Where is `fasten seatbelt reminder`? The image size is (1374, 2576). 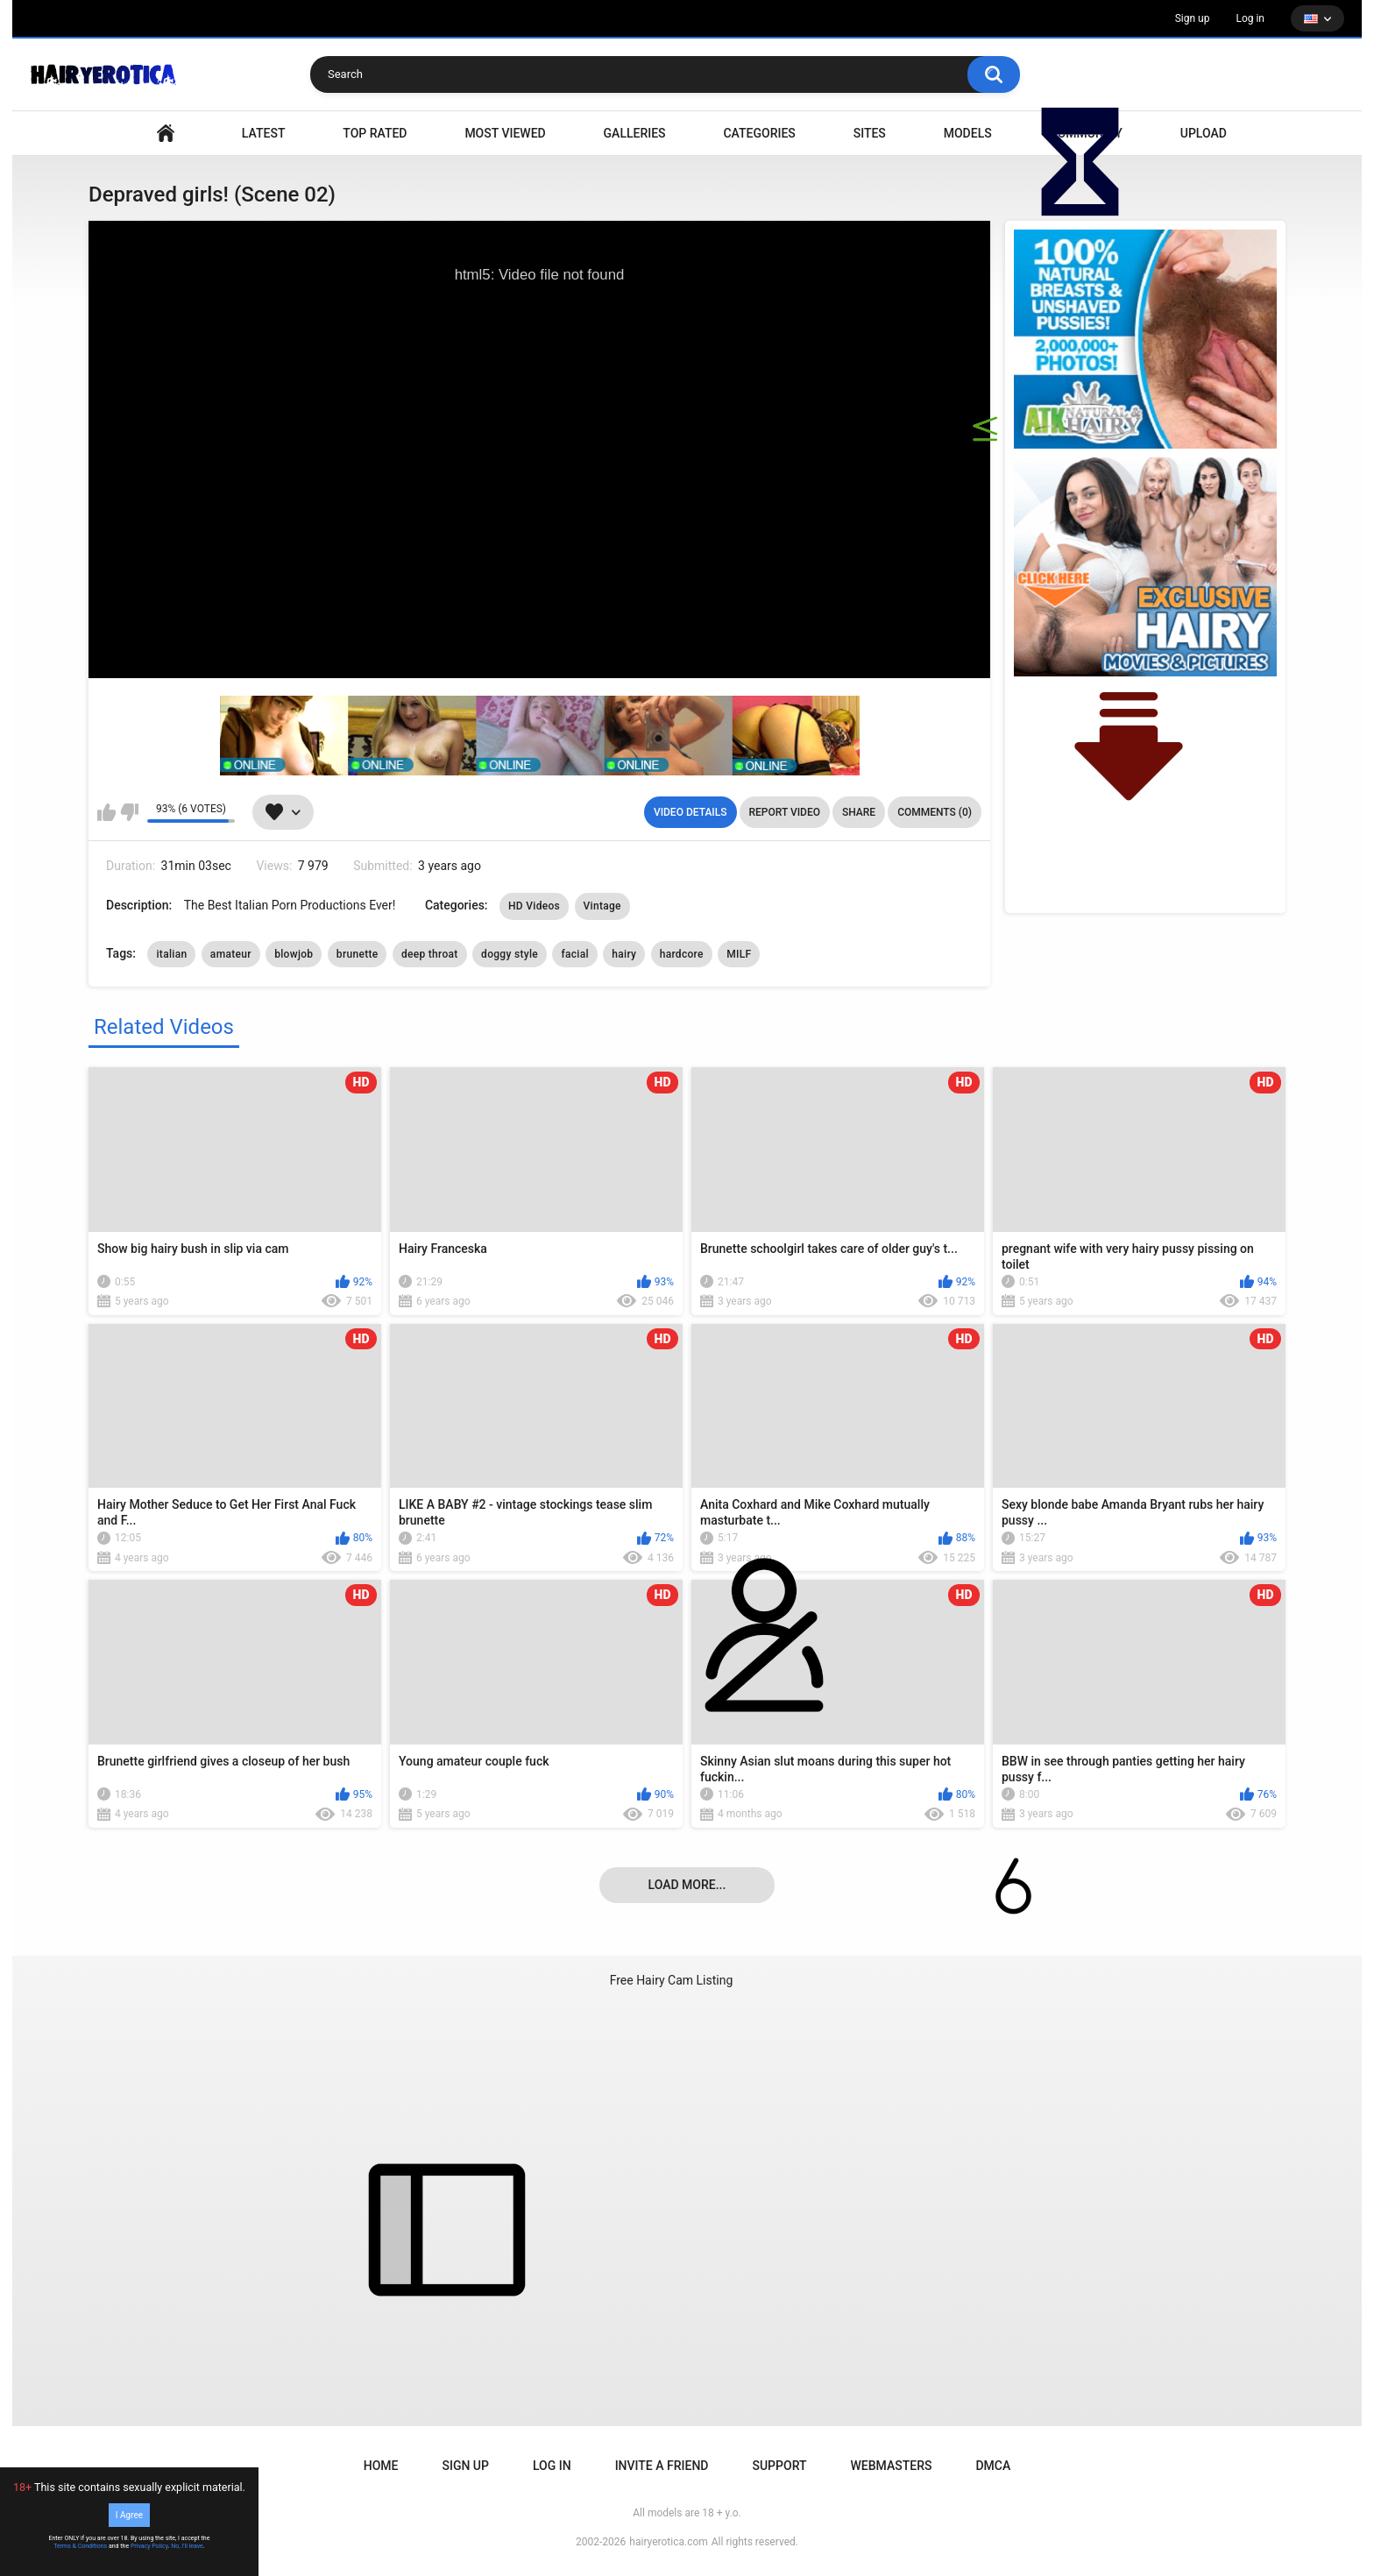 fasten seatbelt reminder is located at coordinates (764, 1635).